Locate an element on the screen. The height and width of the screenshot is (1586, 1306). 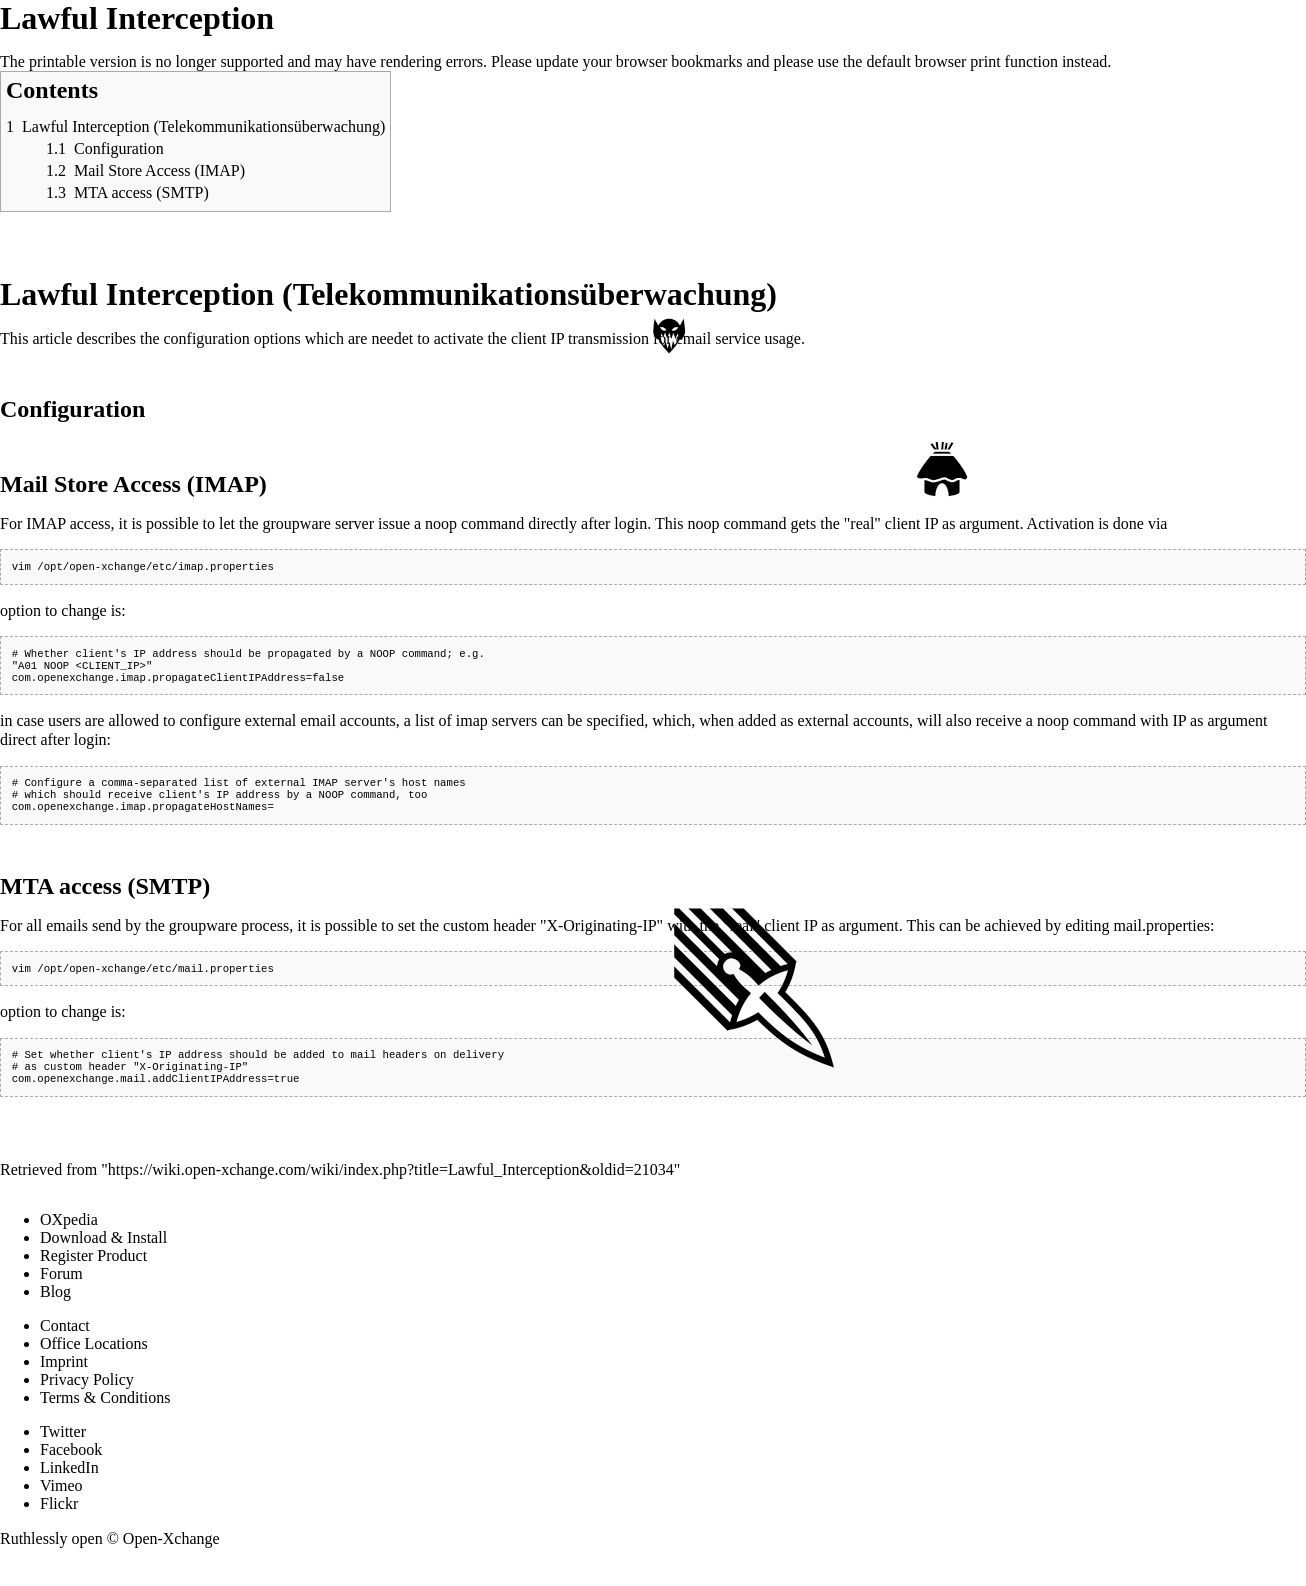
select a hut or shelter in-game is located at coordinates (942, 469).